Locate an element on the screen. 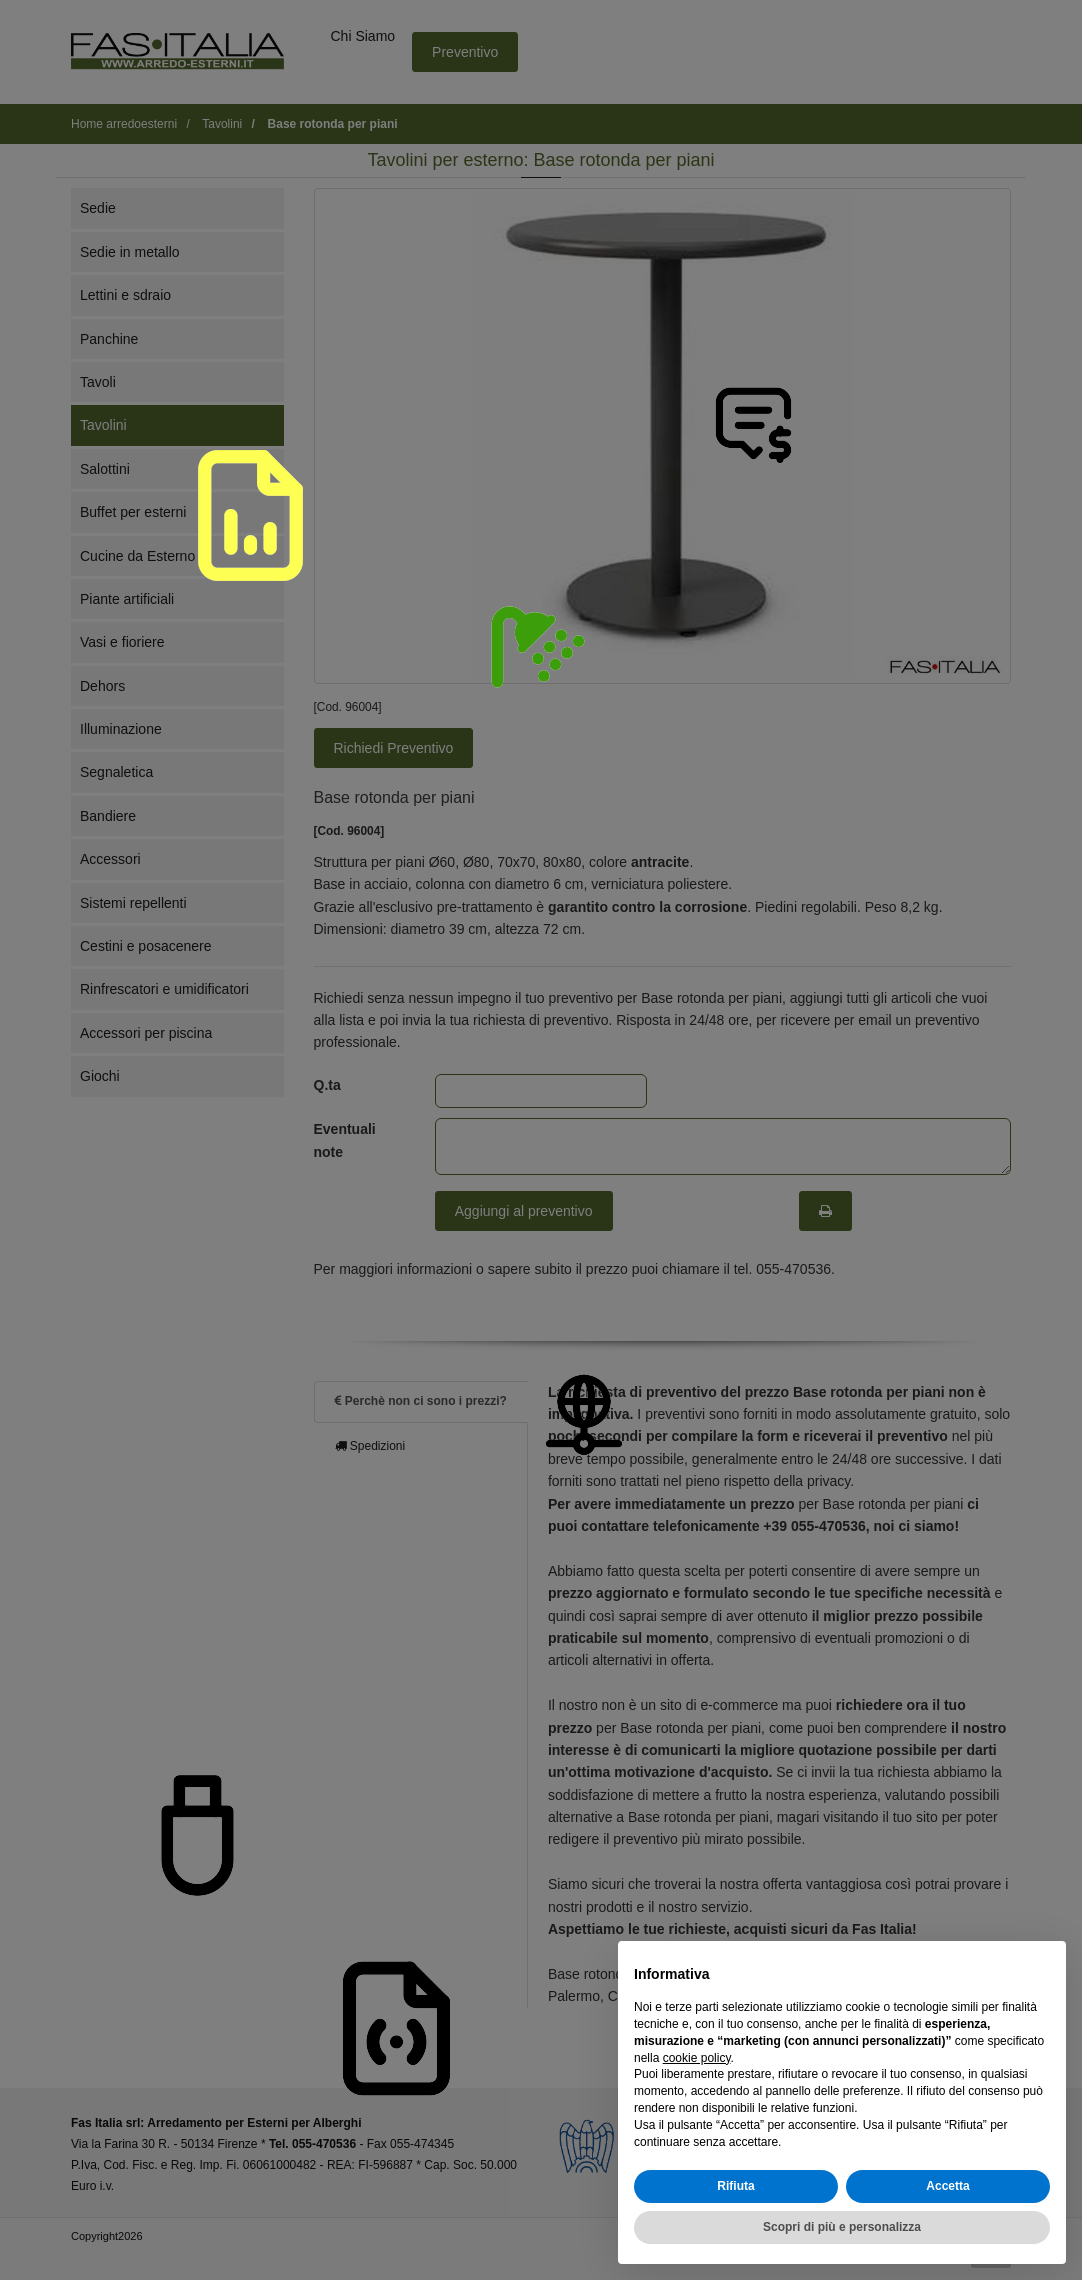 The height and width of the screenshot is (2280, 1082). view network connection status is located at coordinates (584, 1413).